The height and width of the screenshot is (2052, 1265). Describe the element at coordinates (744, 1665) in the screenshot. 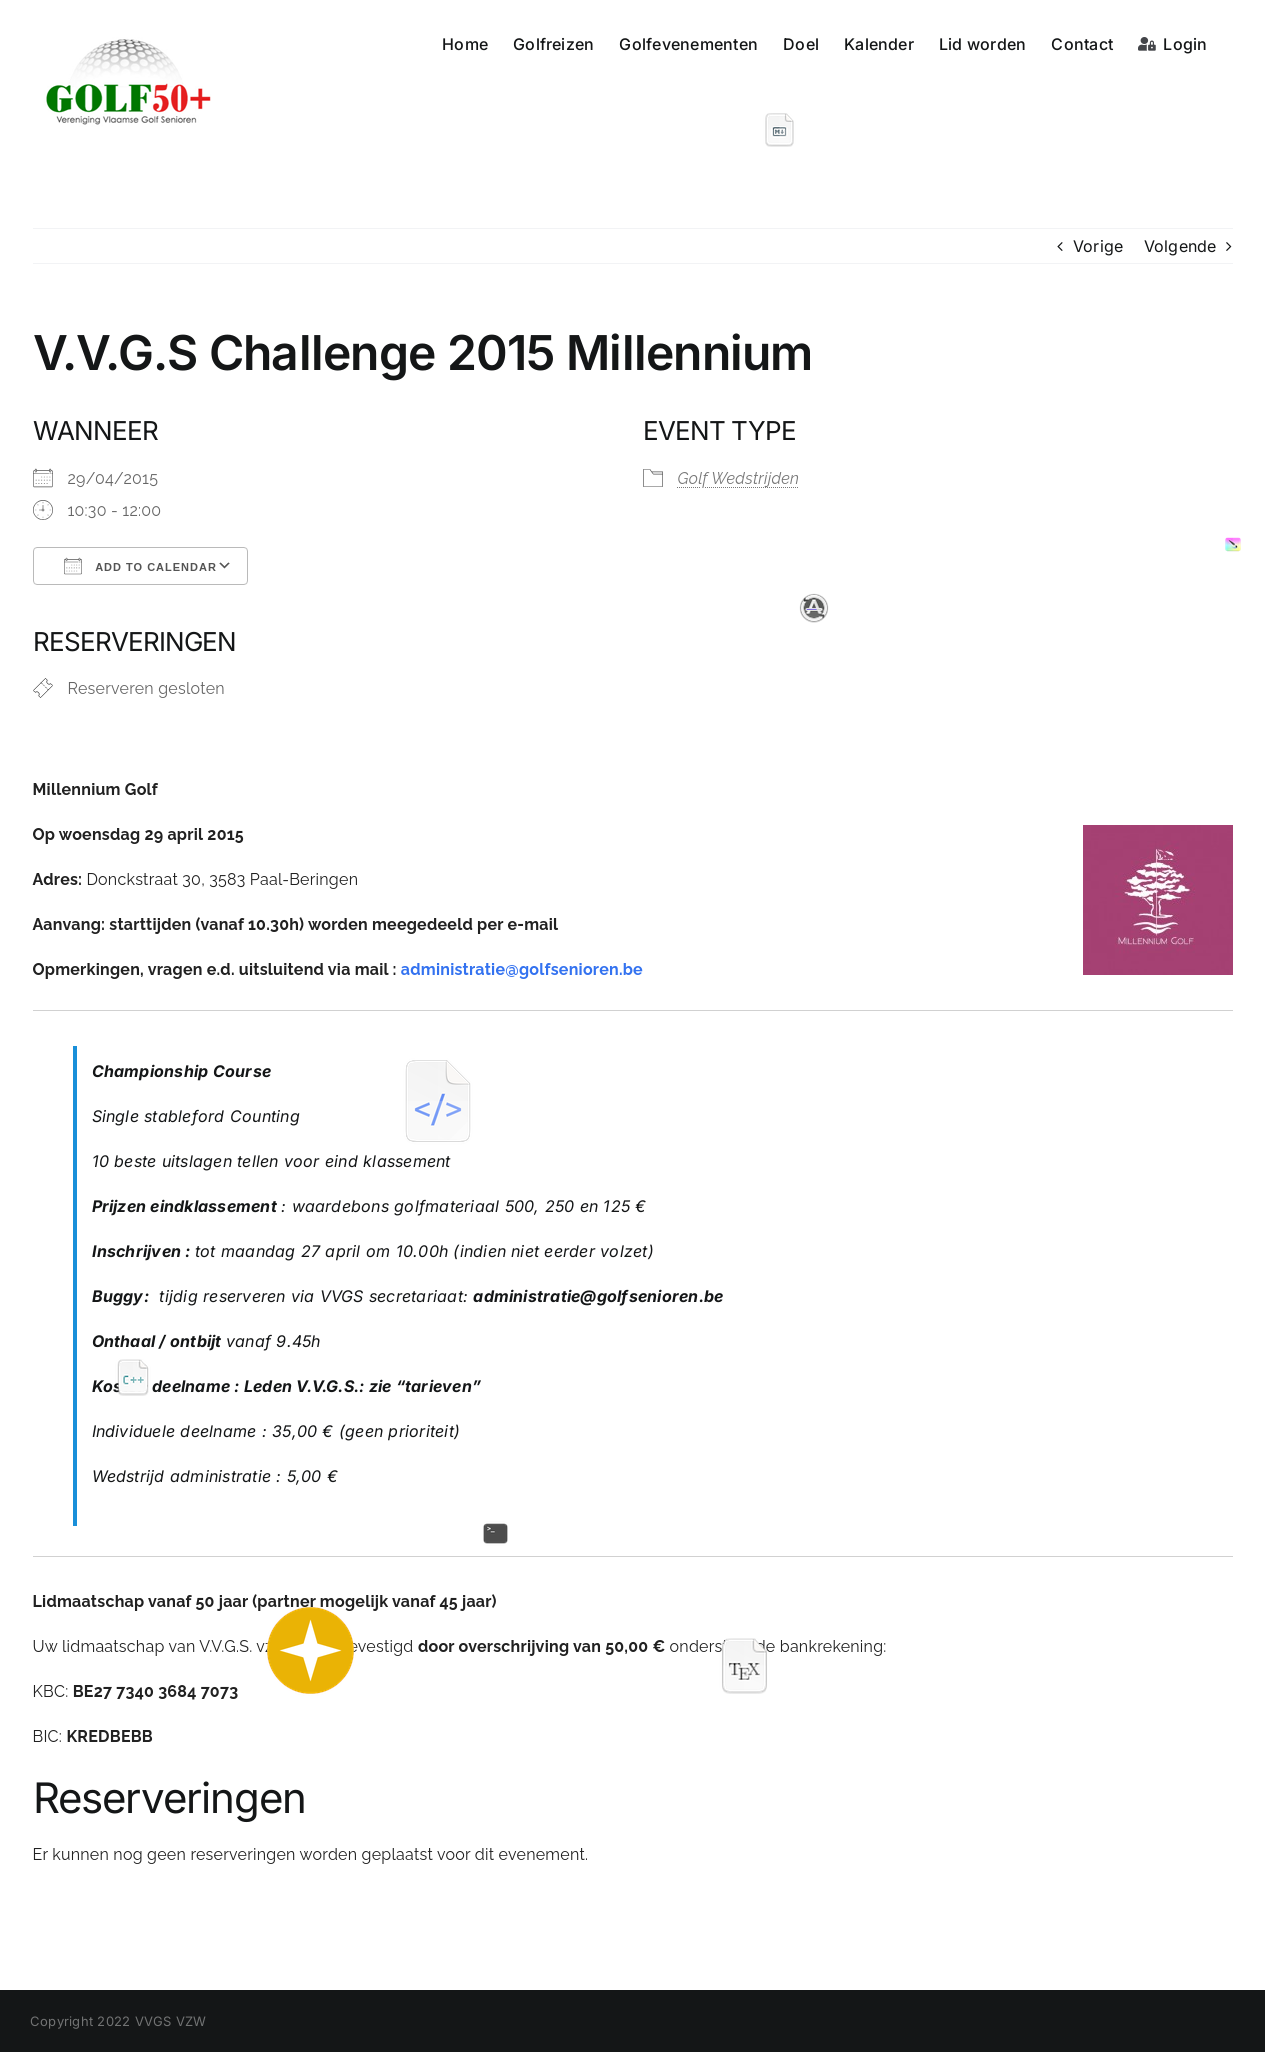

I see `a LaTeX or TeX document file` at that location.